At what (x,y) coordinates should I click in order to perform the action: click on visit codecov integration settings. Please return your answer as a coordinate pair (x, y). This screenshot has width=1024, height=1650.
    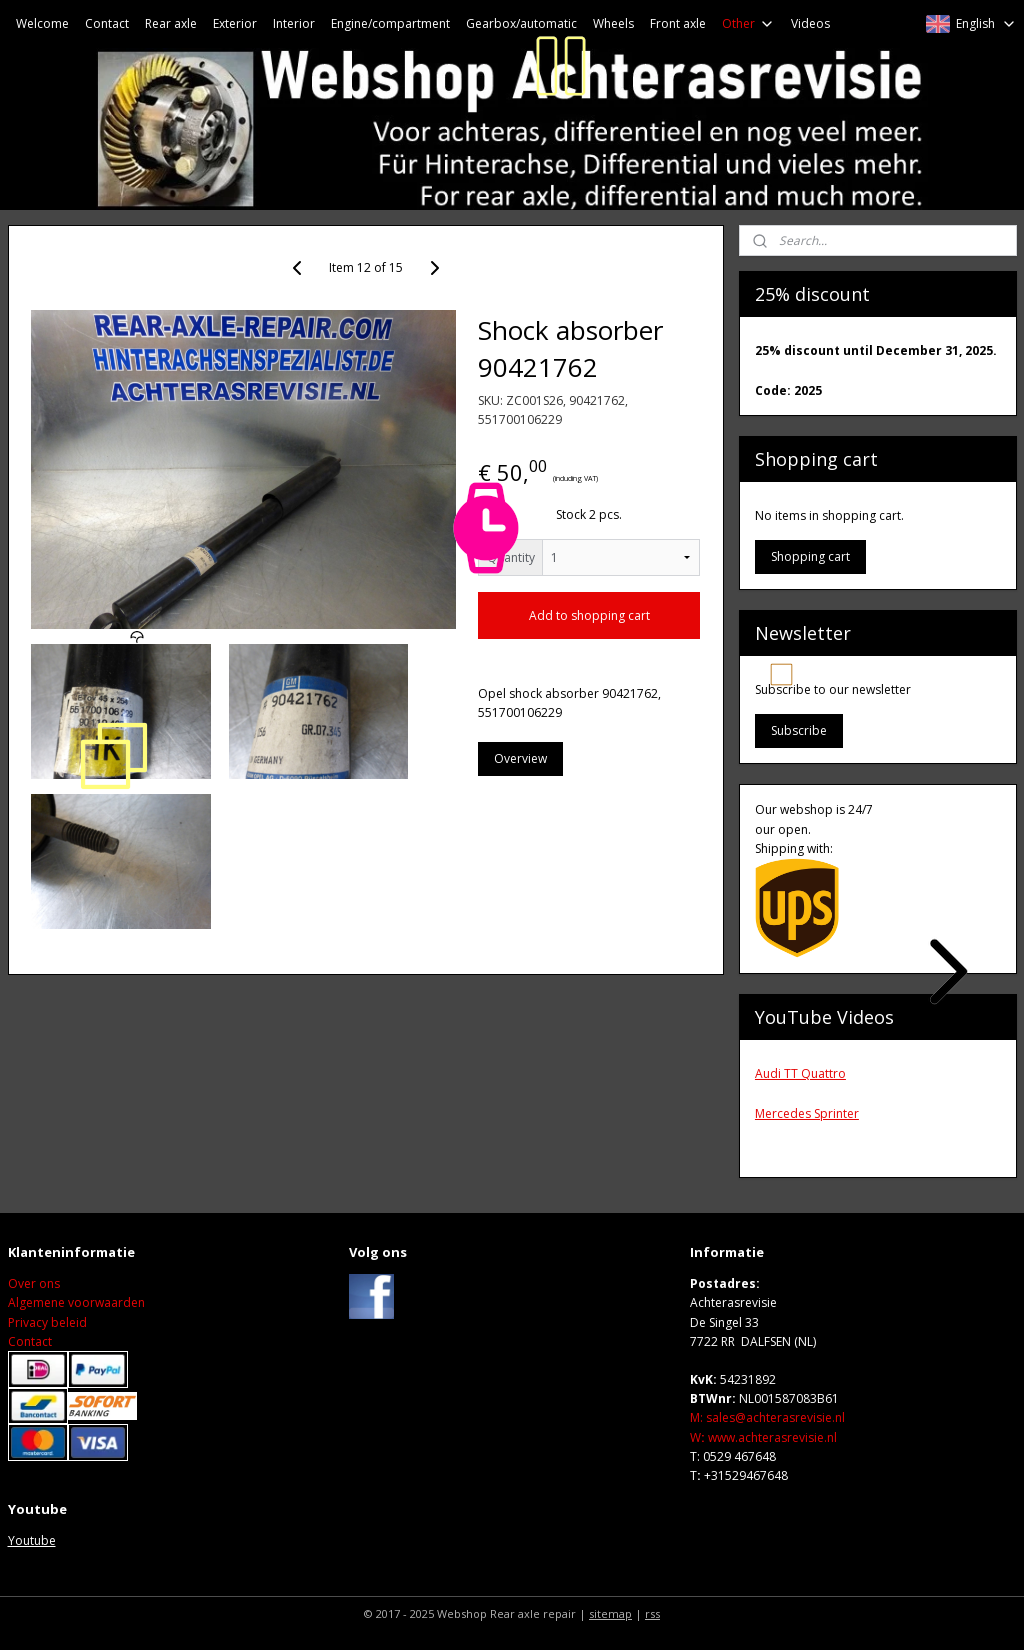
    Looking at the image, I should click on (137, 637).